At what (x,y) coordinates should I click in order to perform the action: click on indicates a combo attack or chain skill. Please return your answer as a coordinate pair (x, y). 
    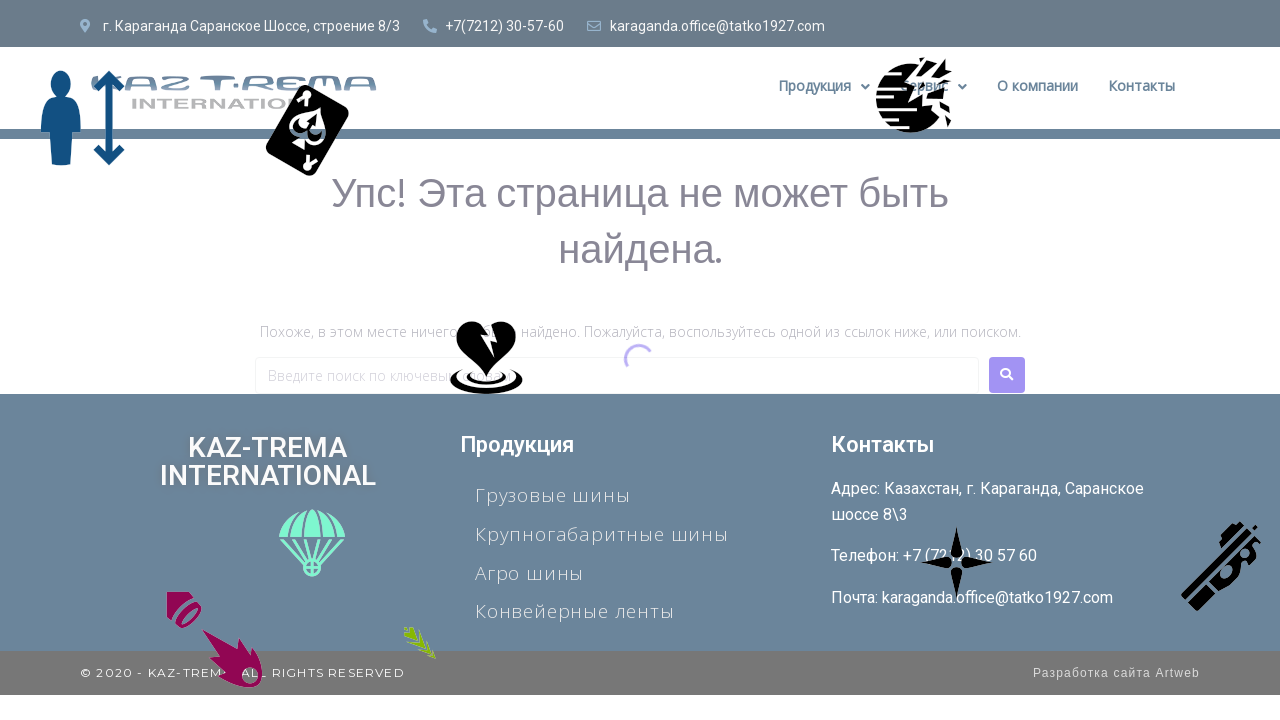
    Looking at the image, I should click on (420, 643).